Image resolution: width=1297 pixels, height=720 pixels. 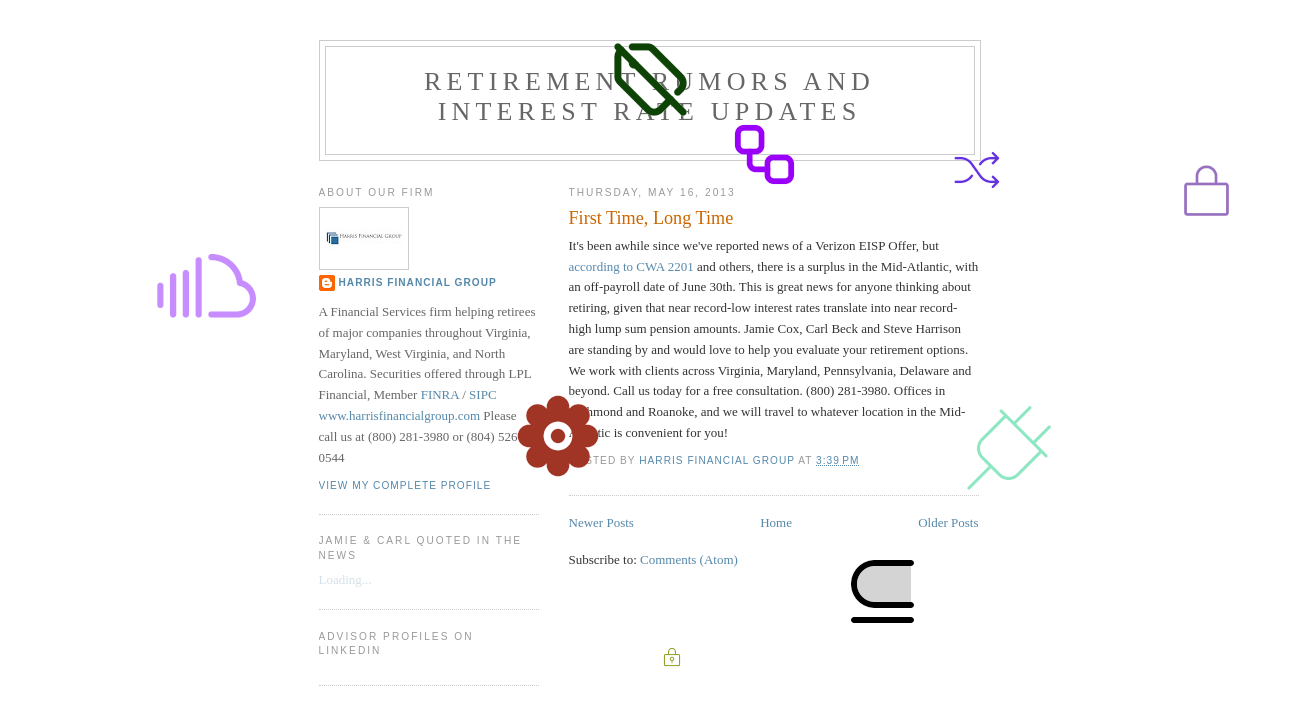 What do you see at coordinates (205, 289) in the screenshot?
I see `open soundcloud app` at bounding box center [205, 289].